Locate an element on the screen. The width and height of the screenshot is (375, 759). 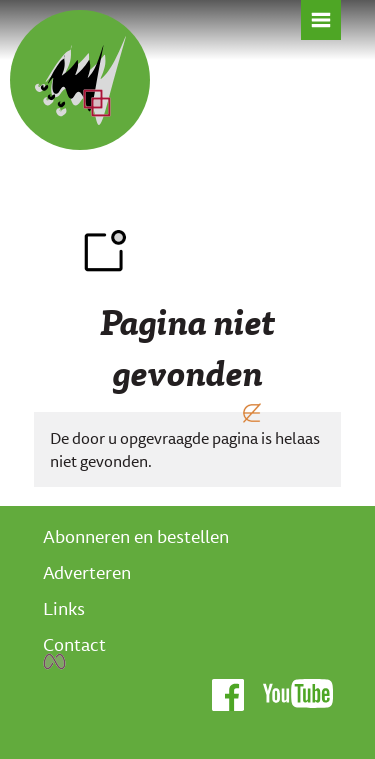
Meta company logo is located at coordinates (54, 661).